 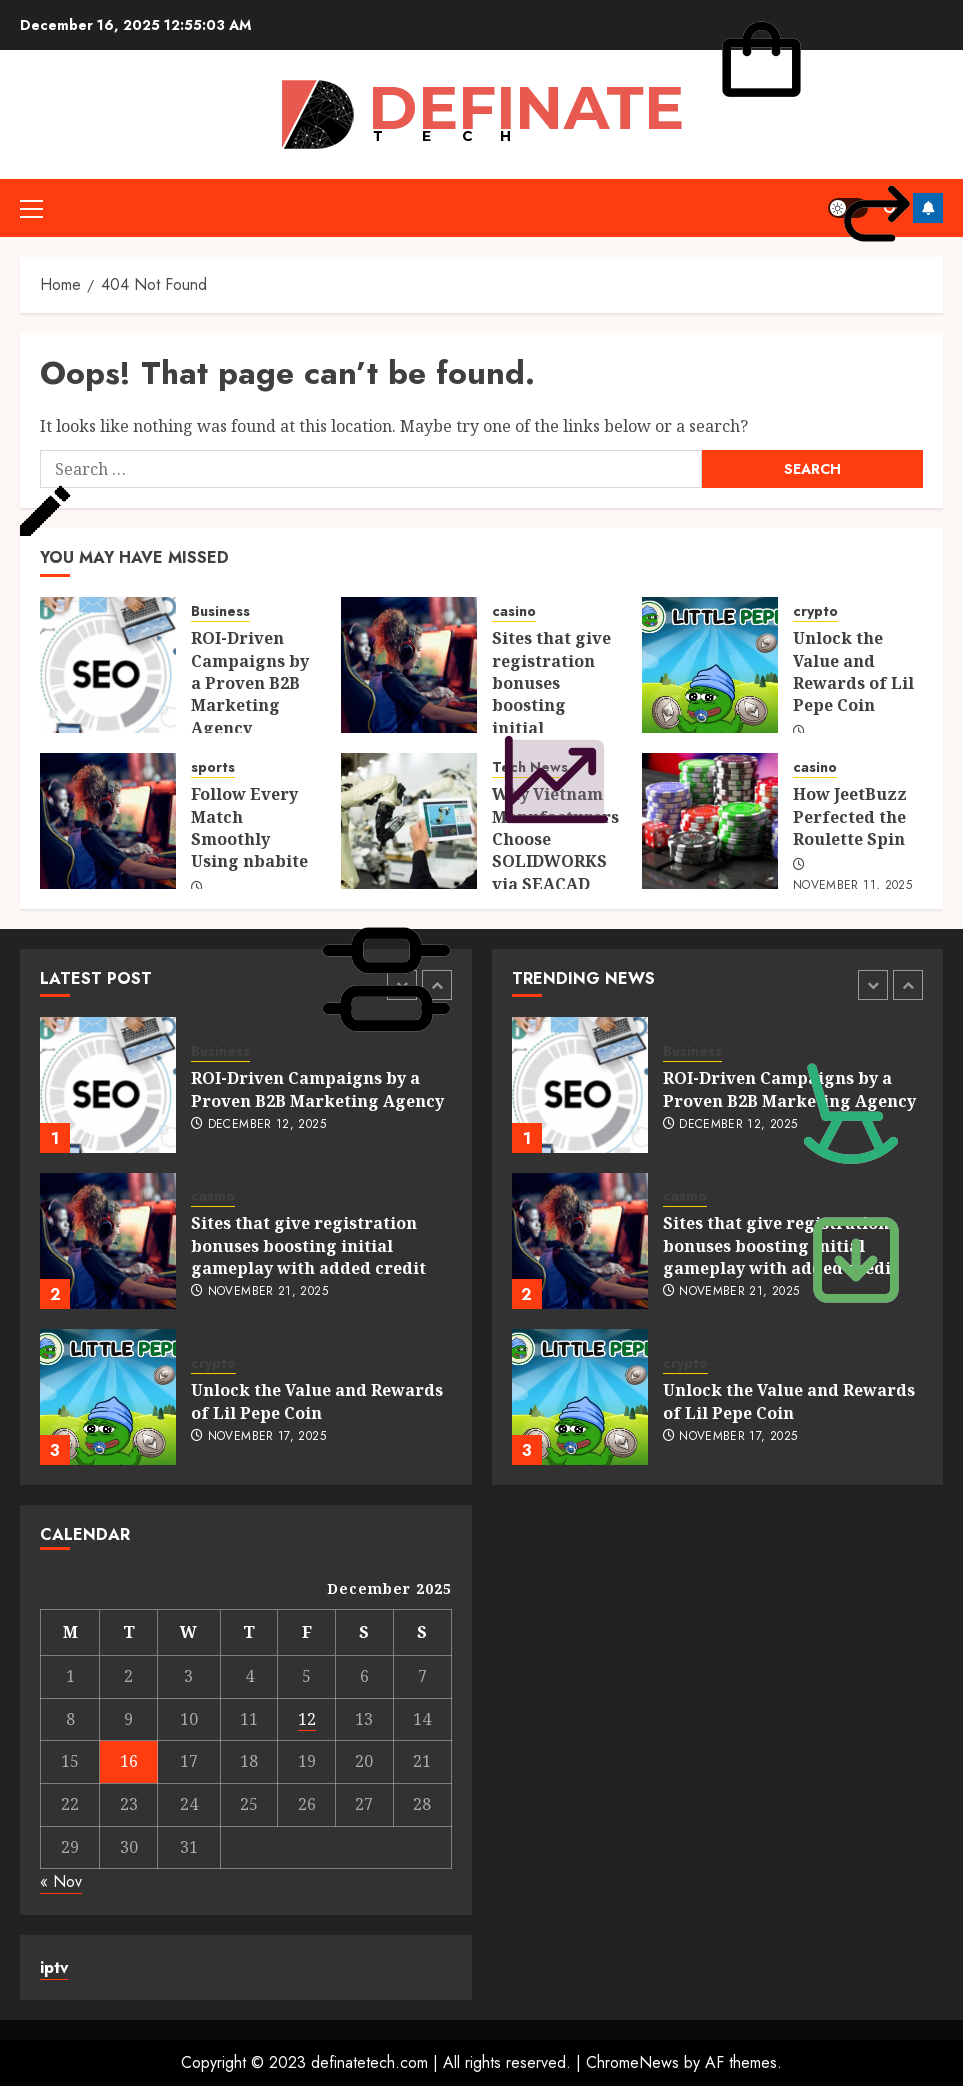 I want to click on view analytics or performance trends, so click(x=556, y=779).